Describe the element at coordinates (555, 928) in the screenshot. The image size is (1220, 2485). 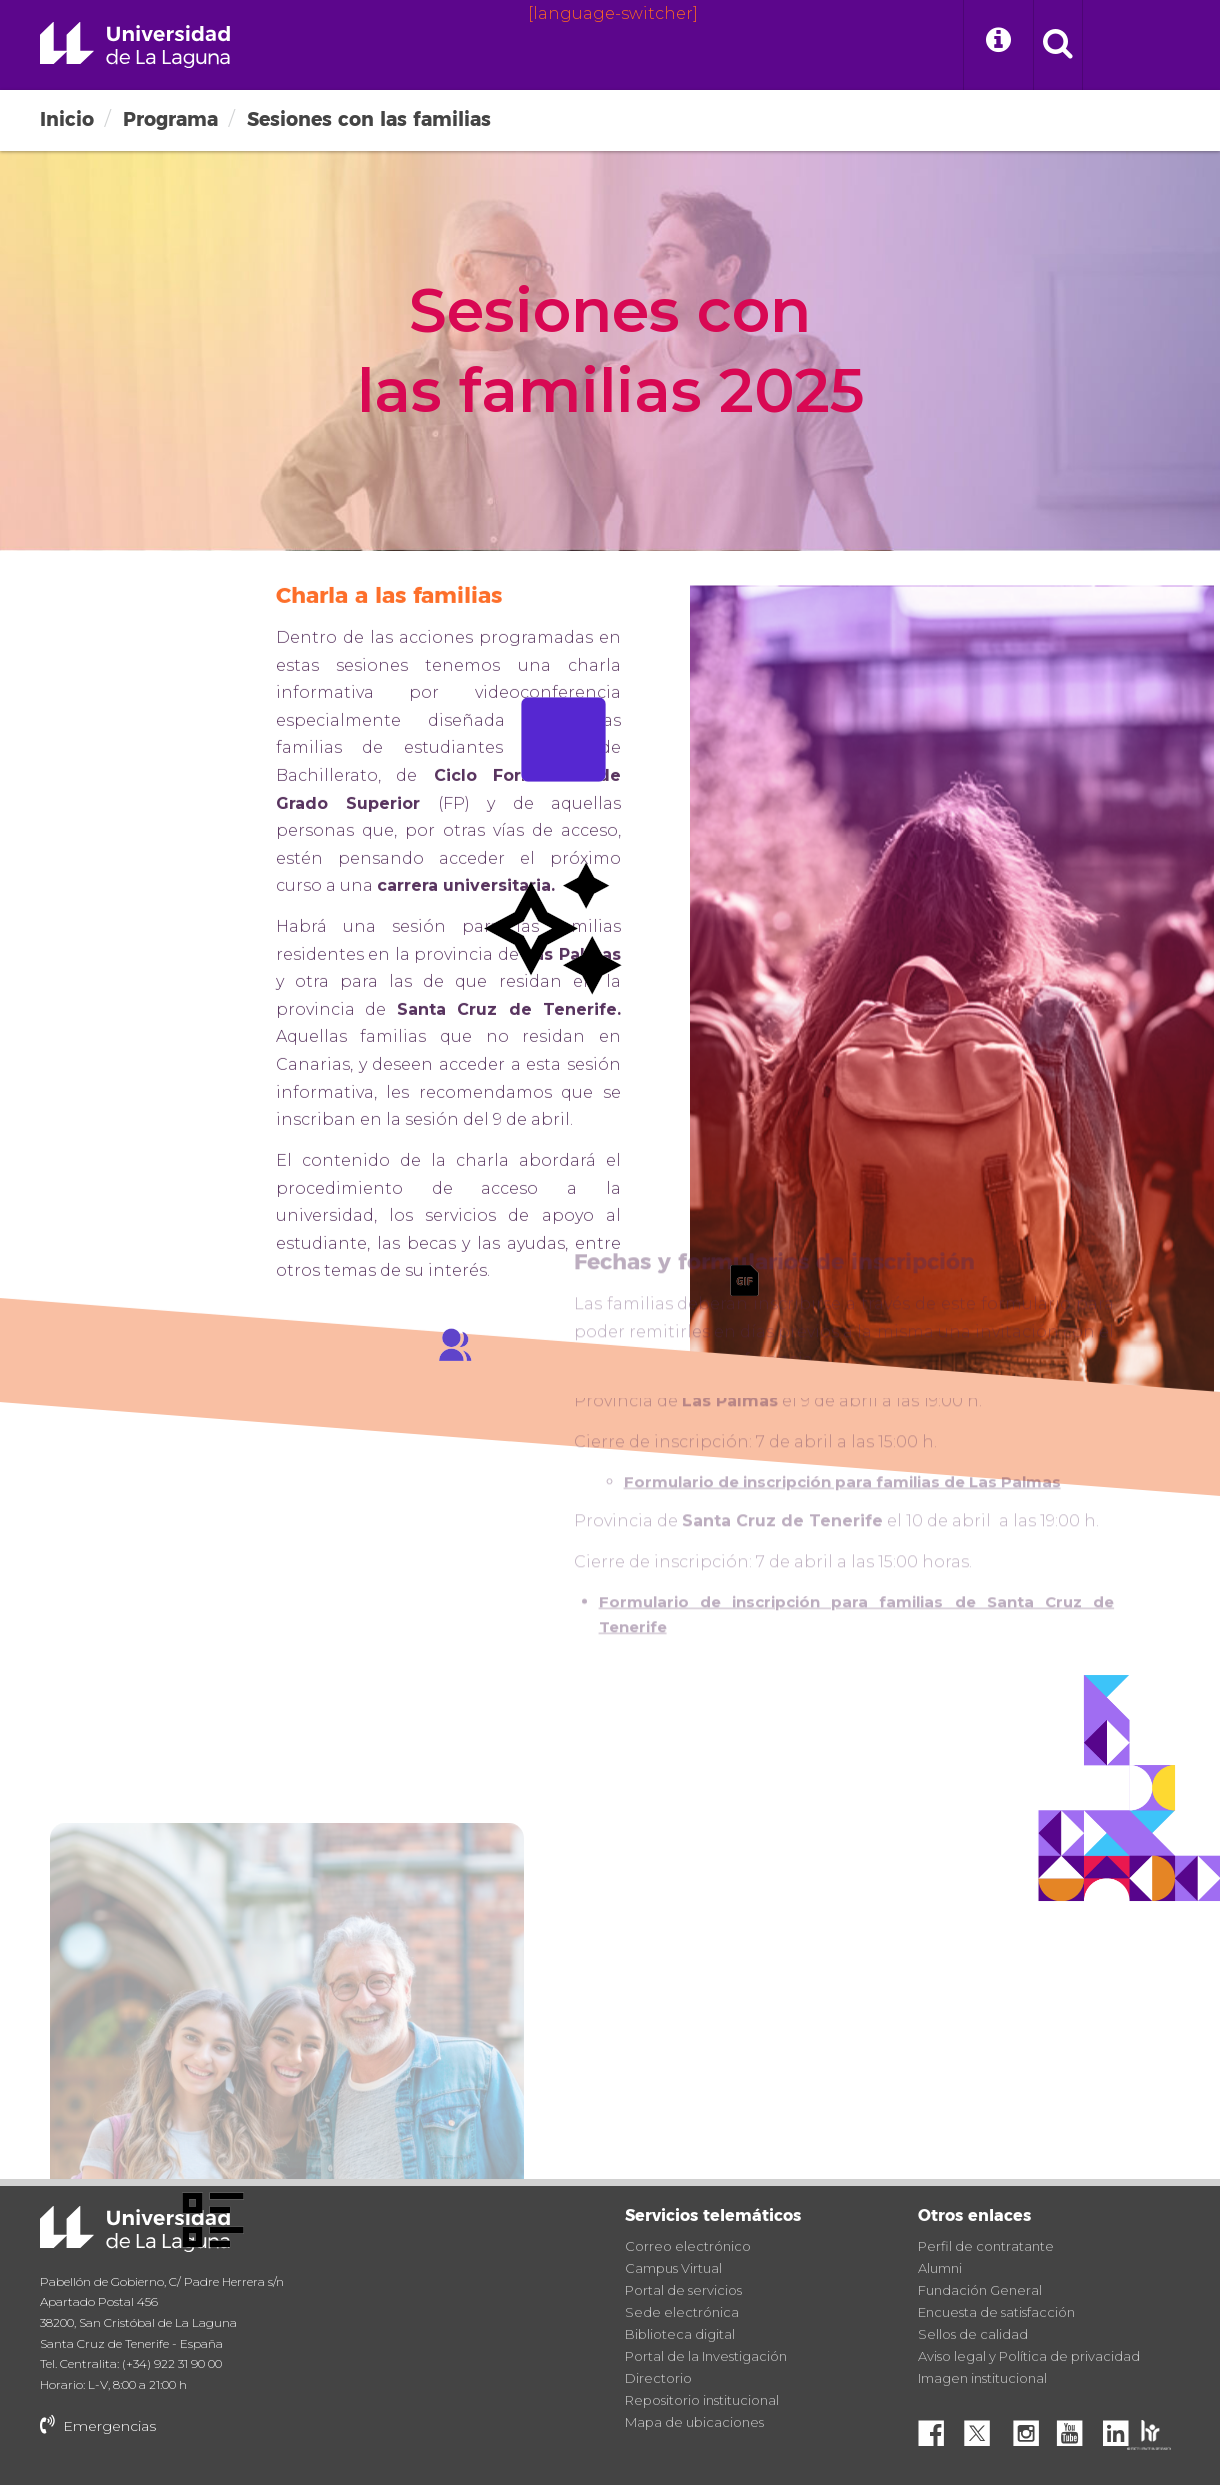
I see `indicates AI-generated or enhanced content` at that location.